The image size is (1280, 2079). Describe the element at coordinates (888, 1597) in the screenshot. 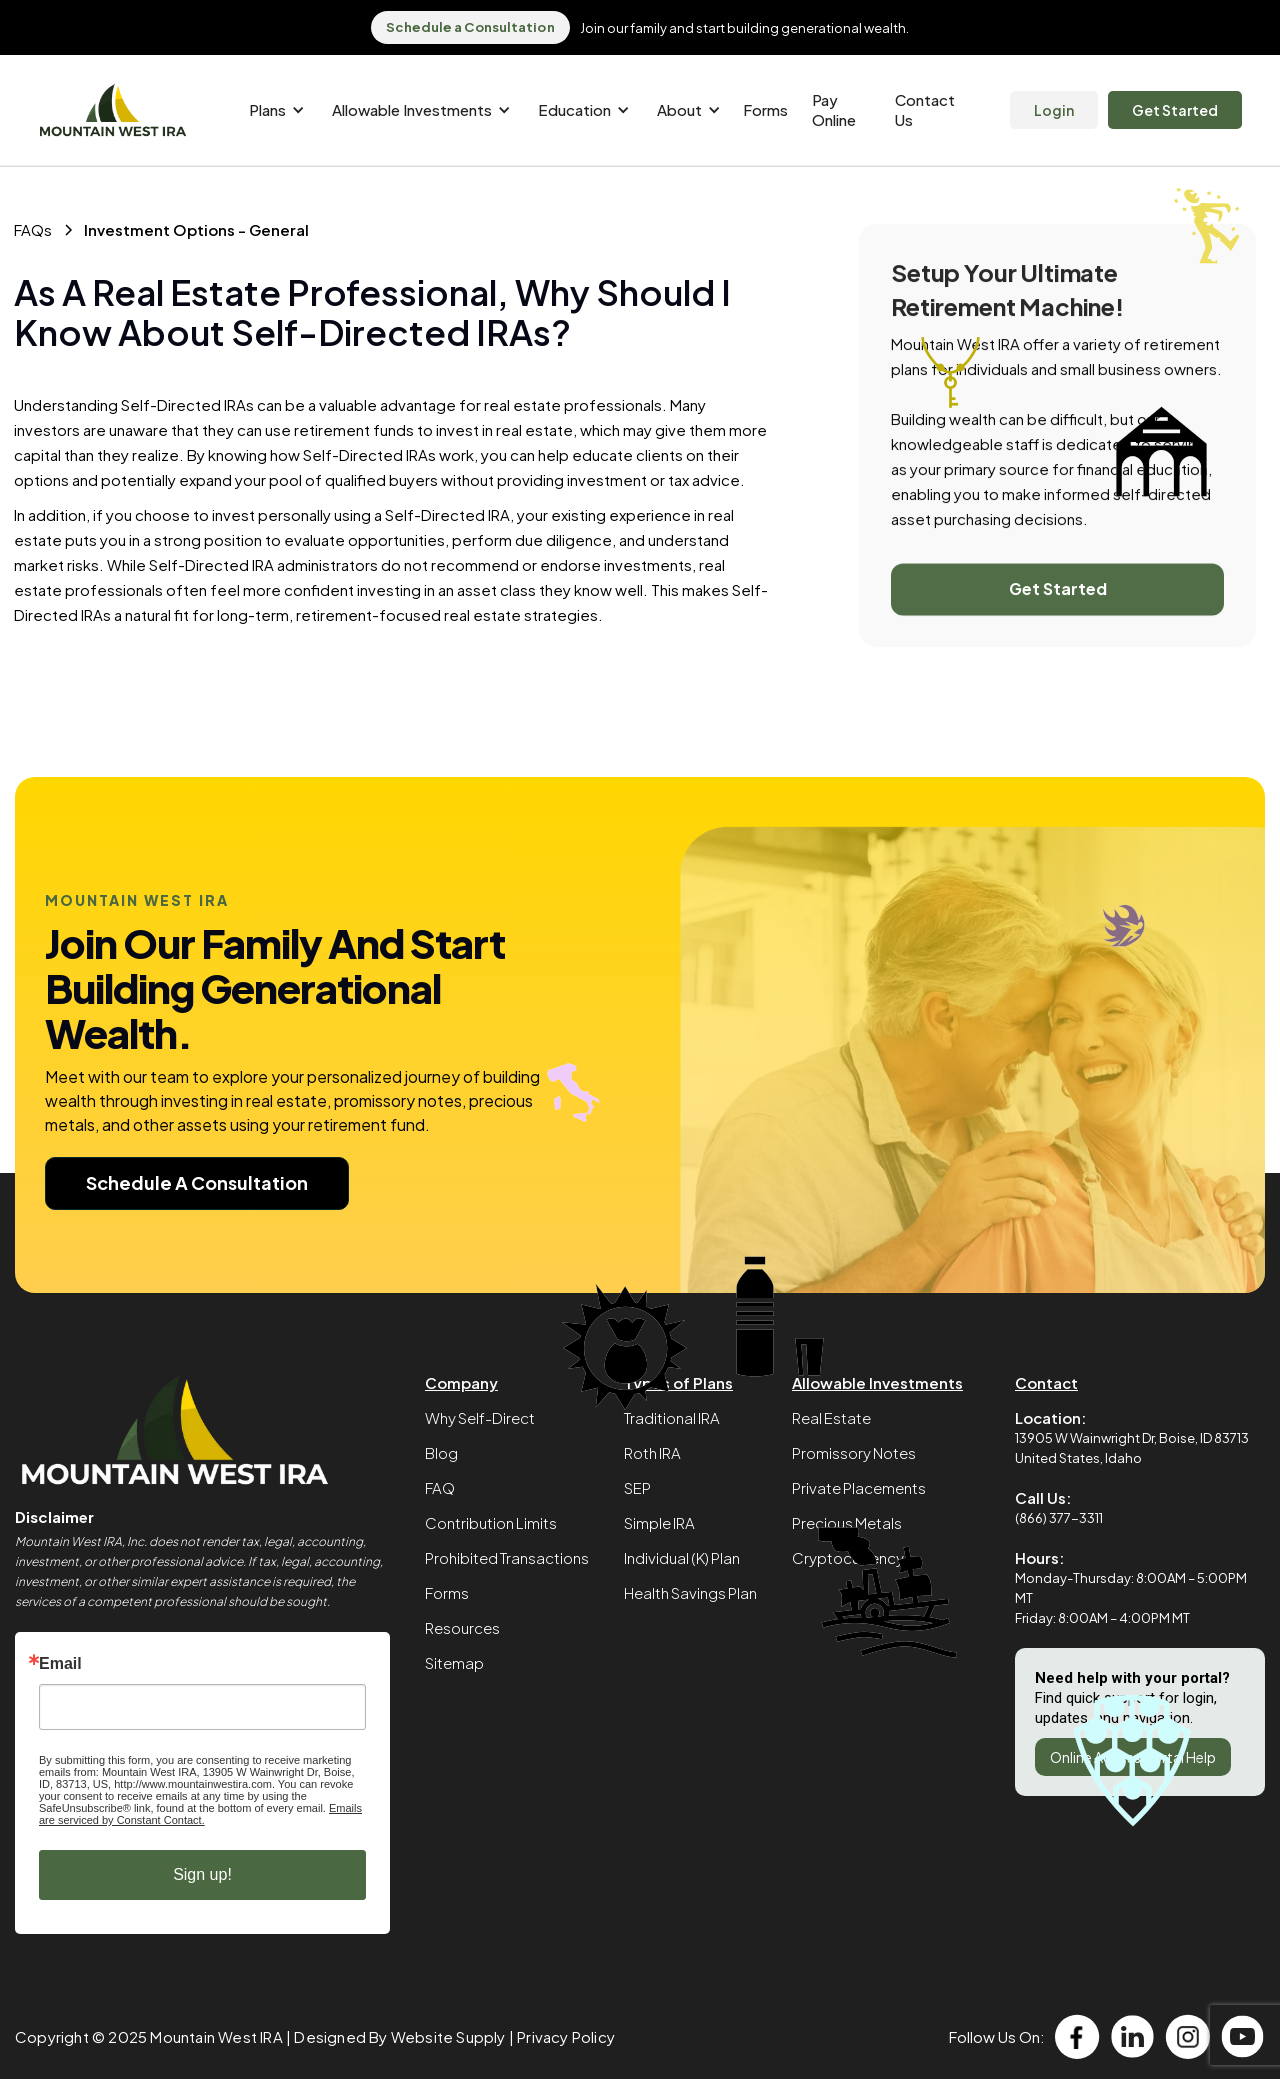

I see `view naval fleet or warship units` at that location.